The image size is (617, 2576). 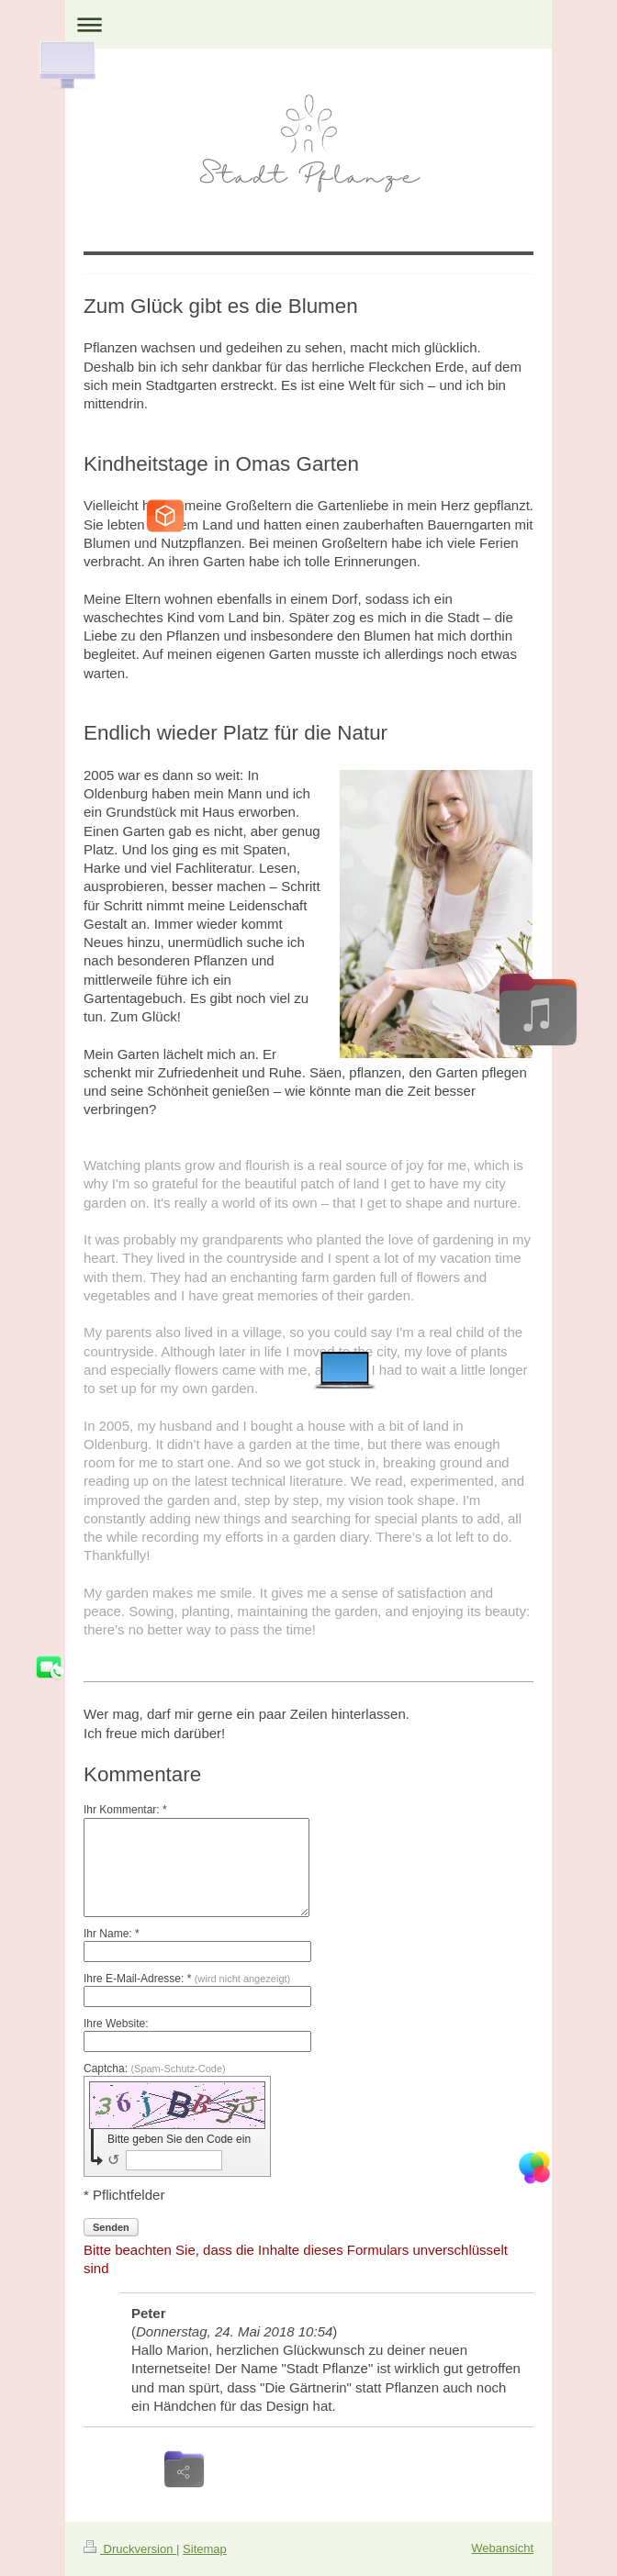 I want to click on represents this macbook air in system settings, so click(x=344, y=1365).